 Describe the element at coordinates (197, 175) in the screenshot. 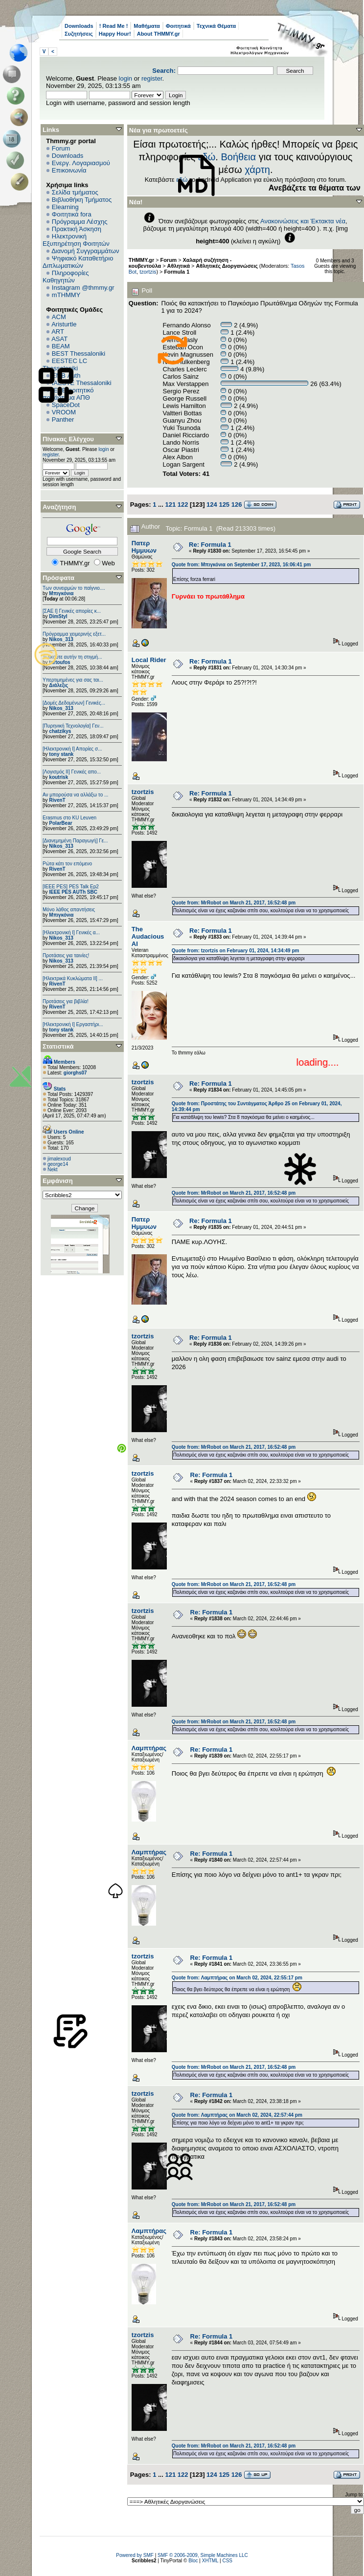

I see `open a markdown file` at that location.